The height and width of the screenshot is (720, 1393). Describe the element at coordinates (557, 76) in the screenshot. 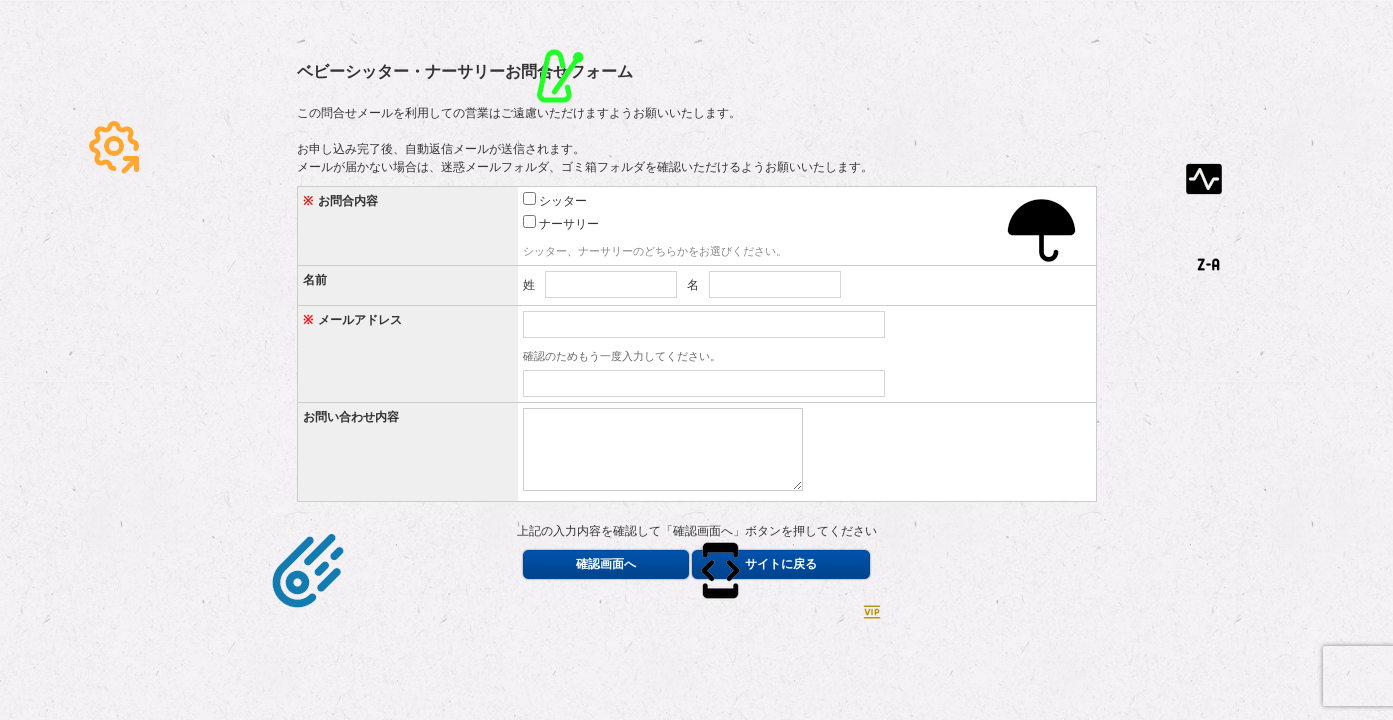

I see `adjust tempo or timing settings` at that location.